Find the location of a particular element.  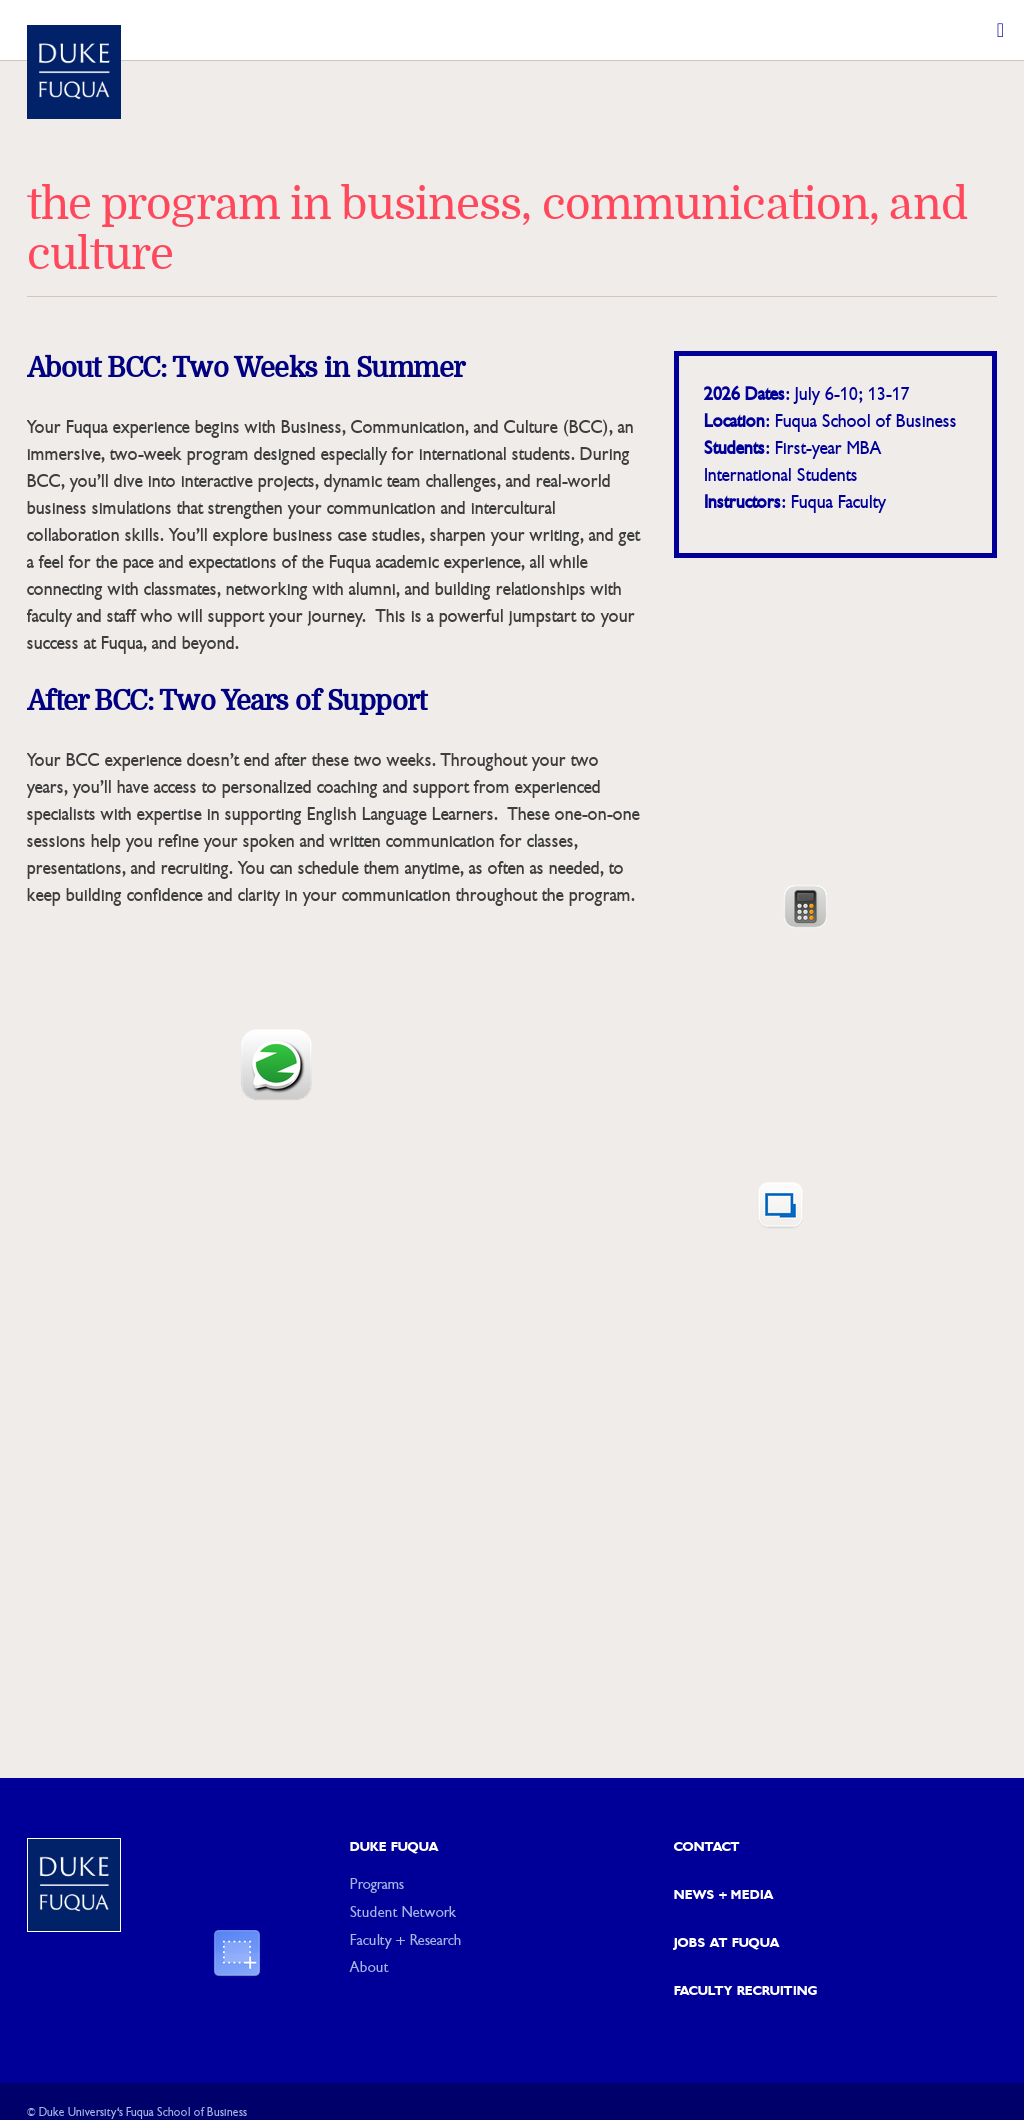

open remote desktop manager is located at coordinates (780, 1204).